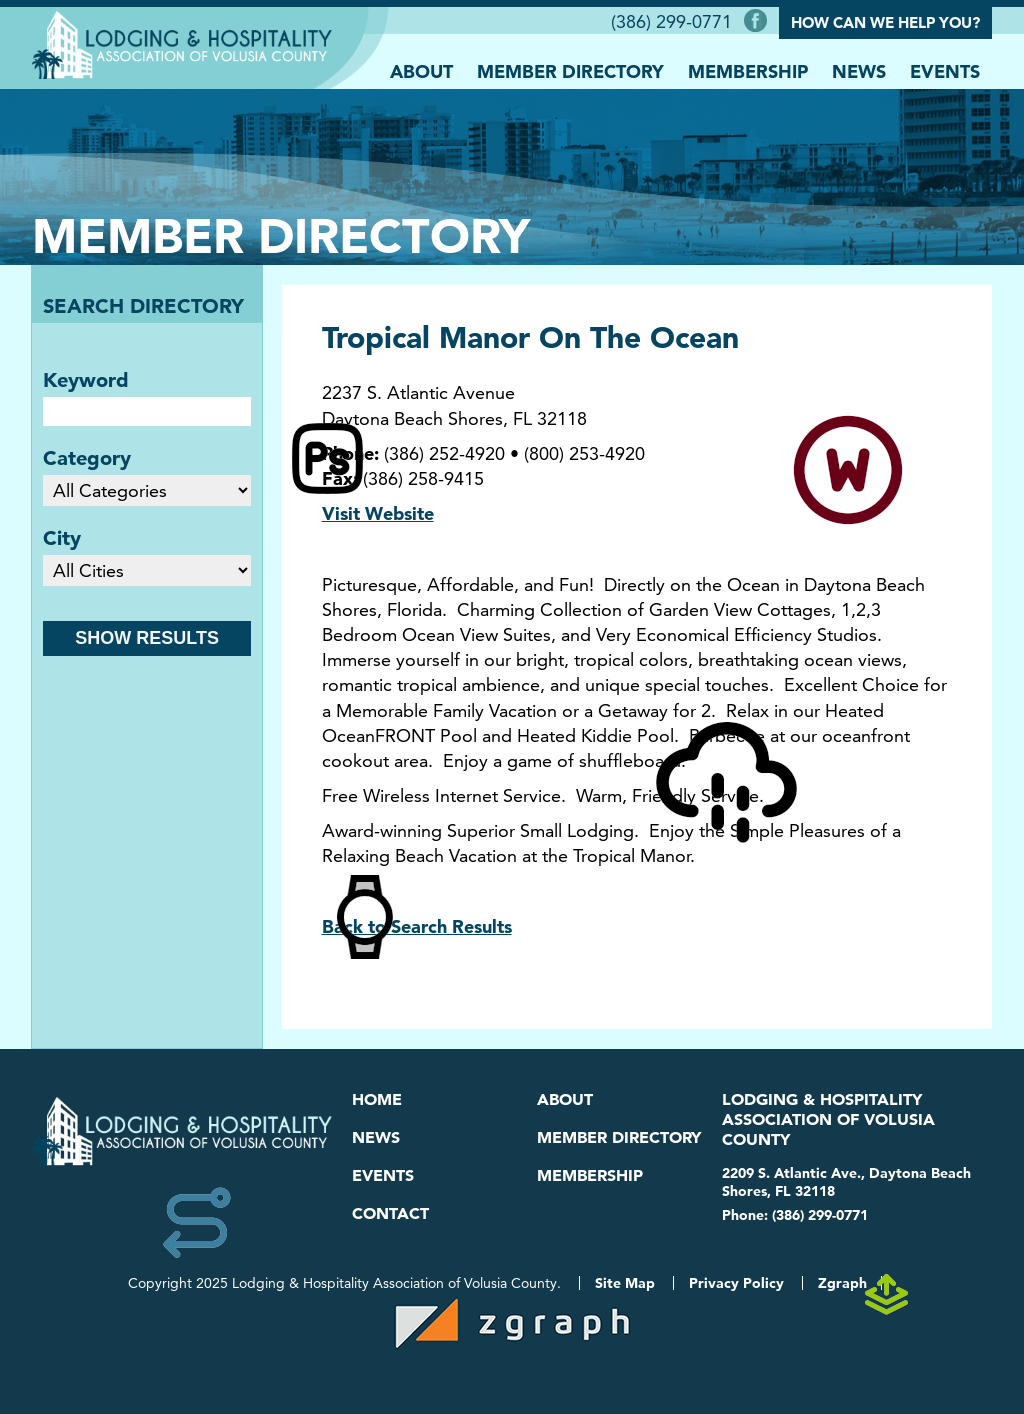  What do you see at coordinates (327, 458) in the screenshot?
I see `open Adobe Photoshop` at bounding box center [327, 458].